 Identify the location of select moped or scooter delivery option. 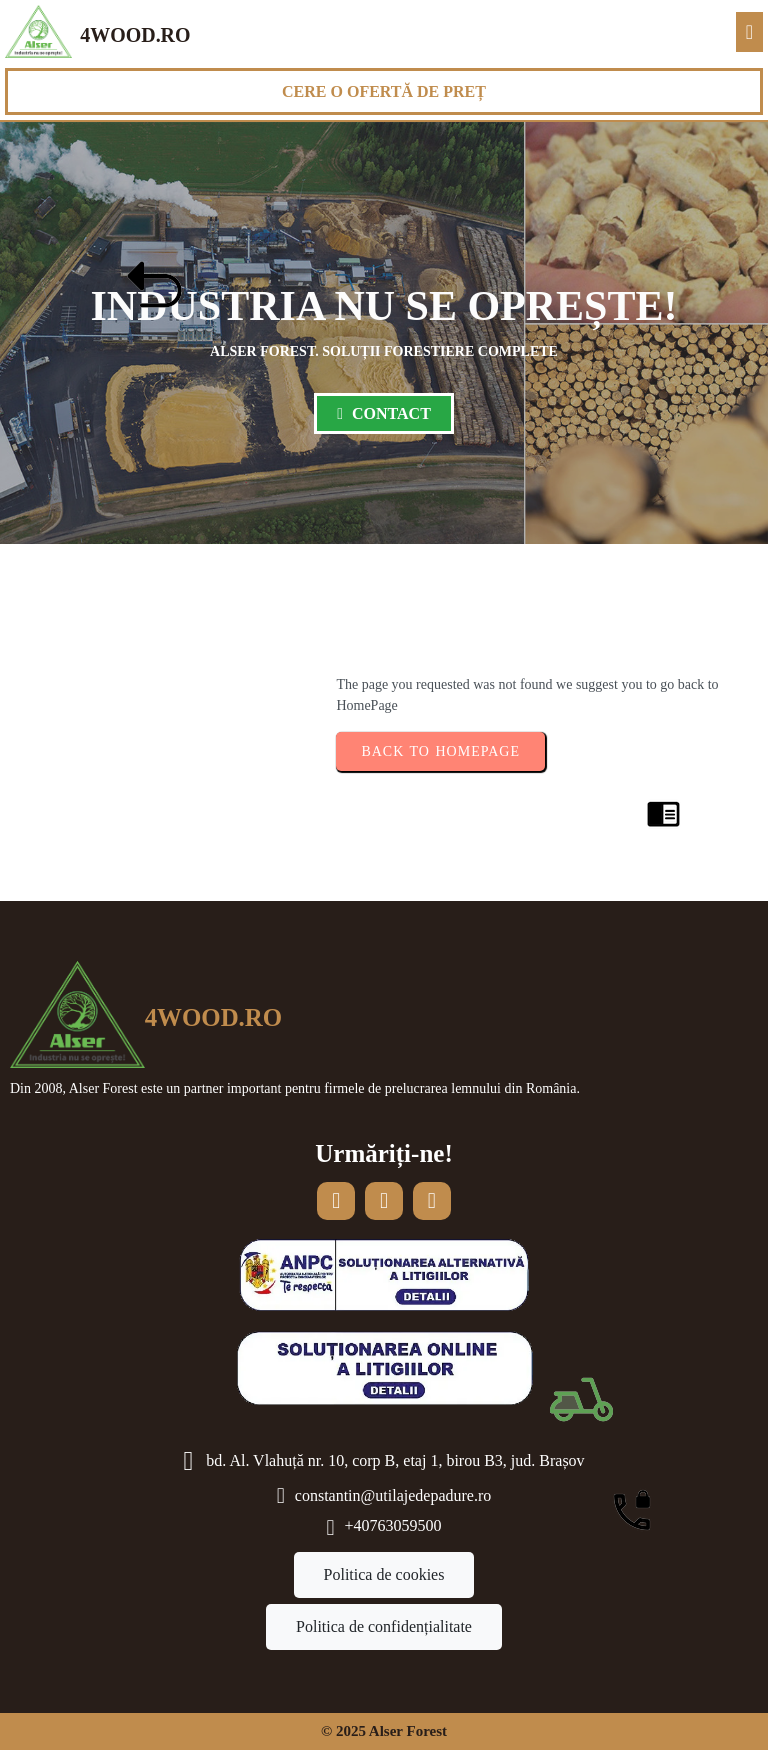
(581, 1401).